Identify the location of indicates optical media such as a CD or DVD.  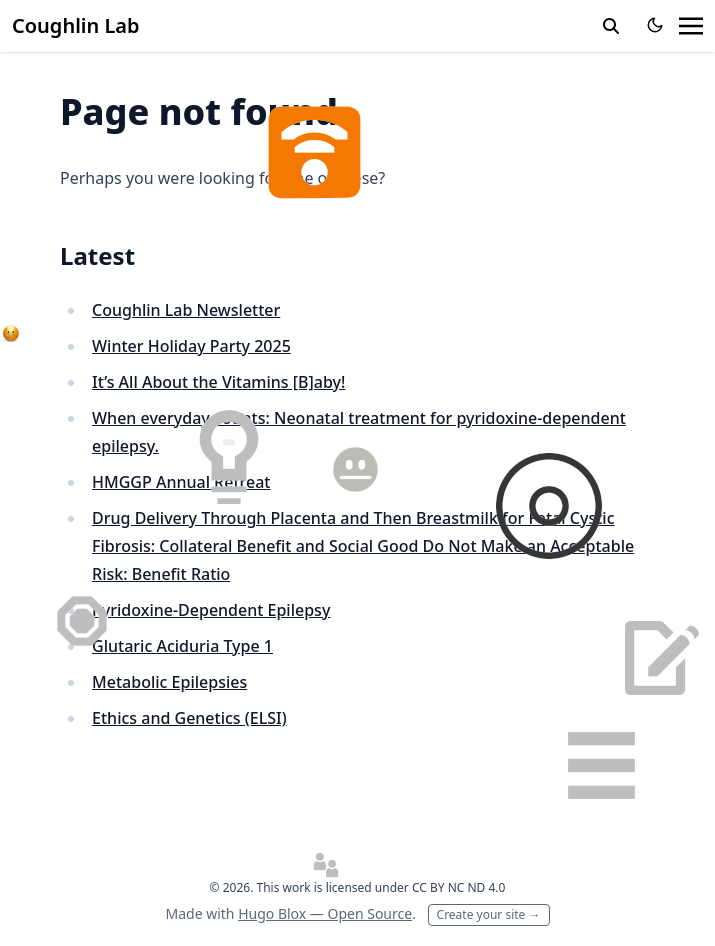
(549, 506).